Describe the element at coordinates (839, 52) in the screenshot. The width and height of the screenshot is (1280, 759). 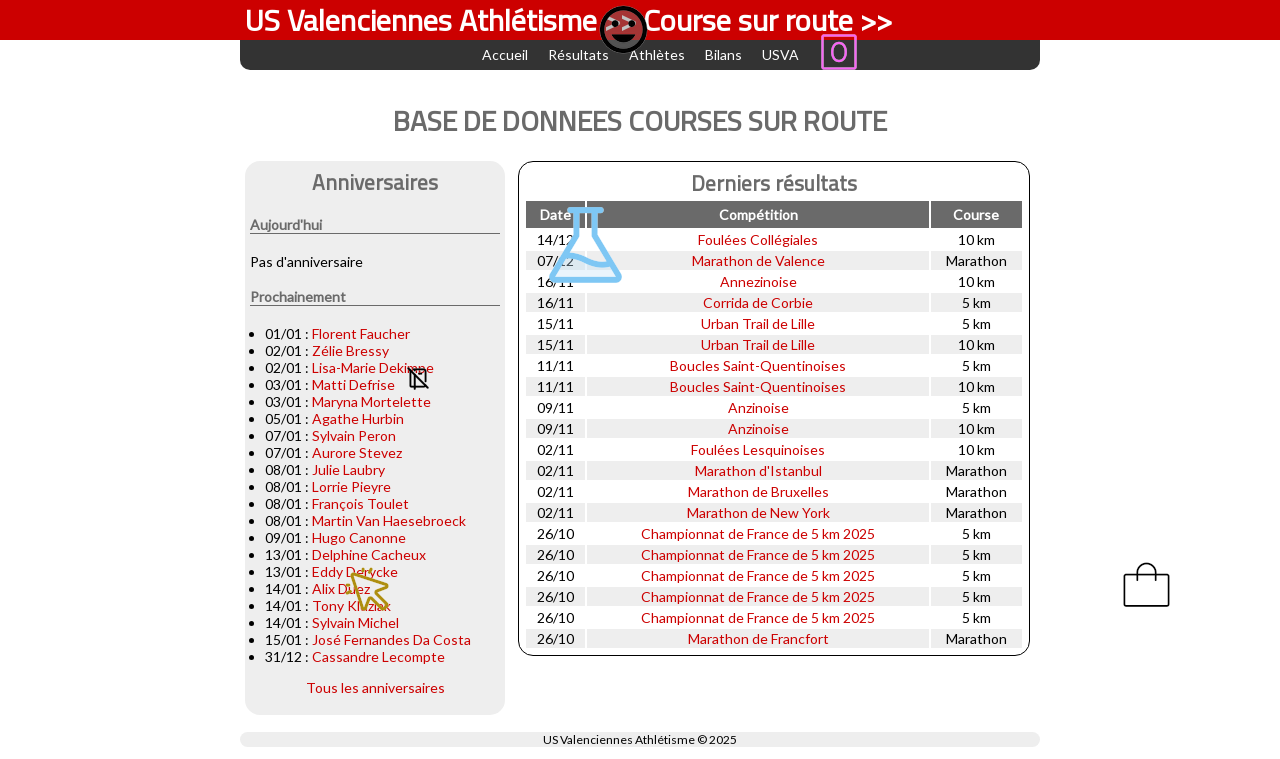
I see `indicates zero or no items` at that location.